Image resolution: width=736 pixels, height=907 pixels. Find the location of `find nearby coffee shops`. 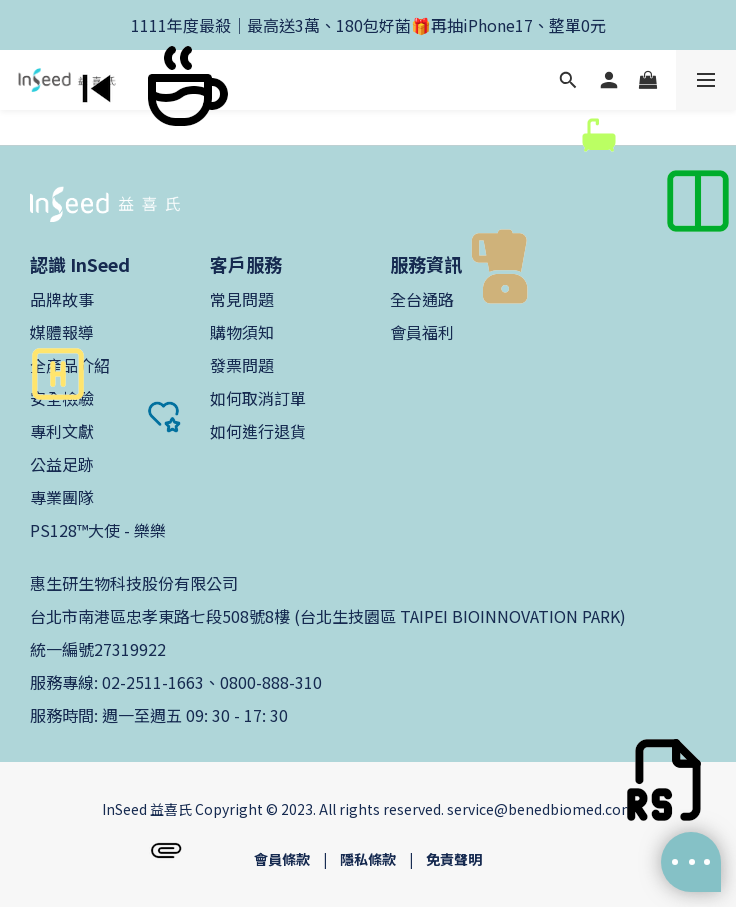

find nearby coffee shops is located at coordinates (188, 86).